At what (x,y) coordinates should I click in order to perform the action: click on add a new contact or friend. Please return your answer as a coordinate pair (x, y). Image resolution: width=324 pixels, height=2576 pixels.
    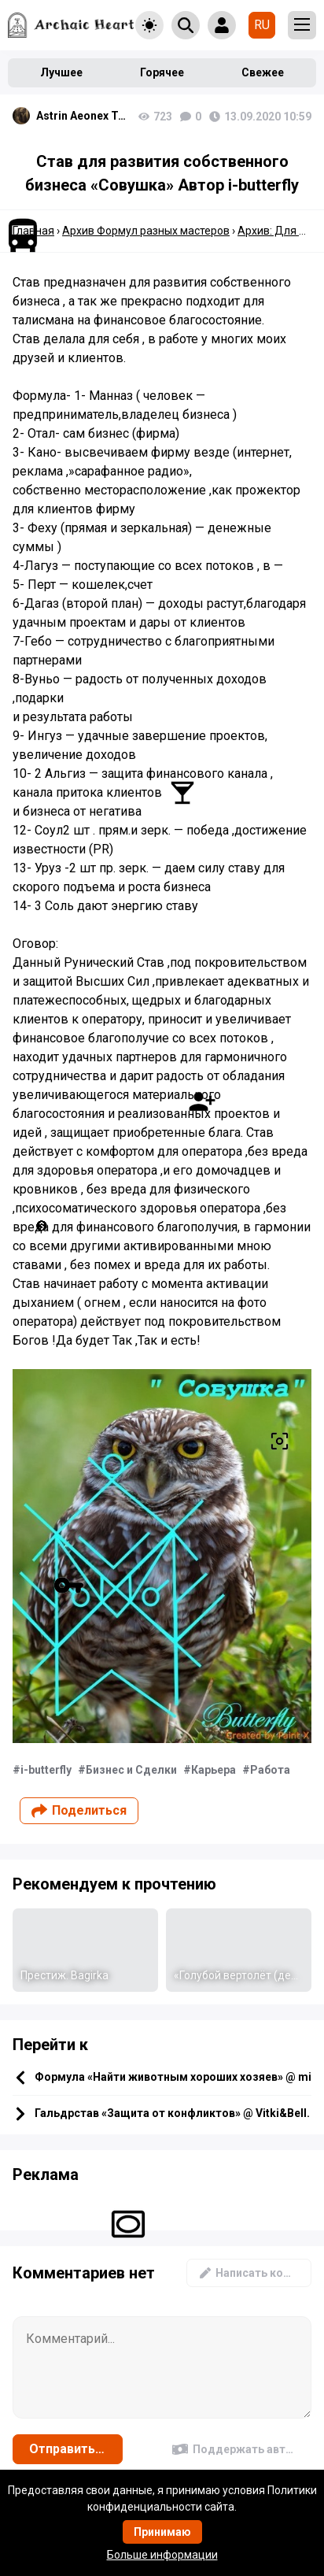
    Looking at the image, I should click on (202, 1101).